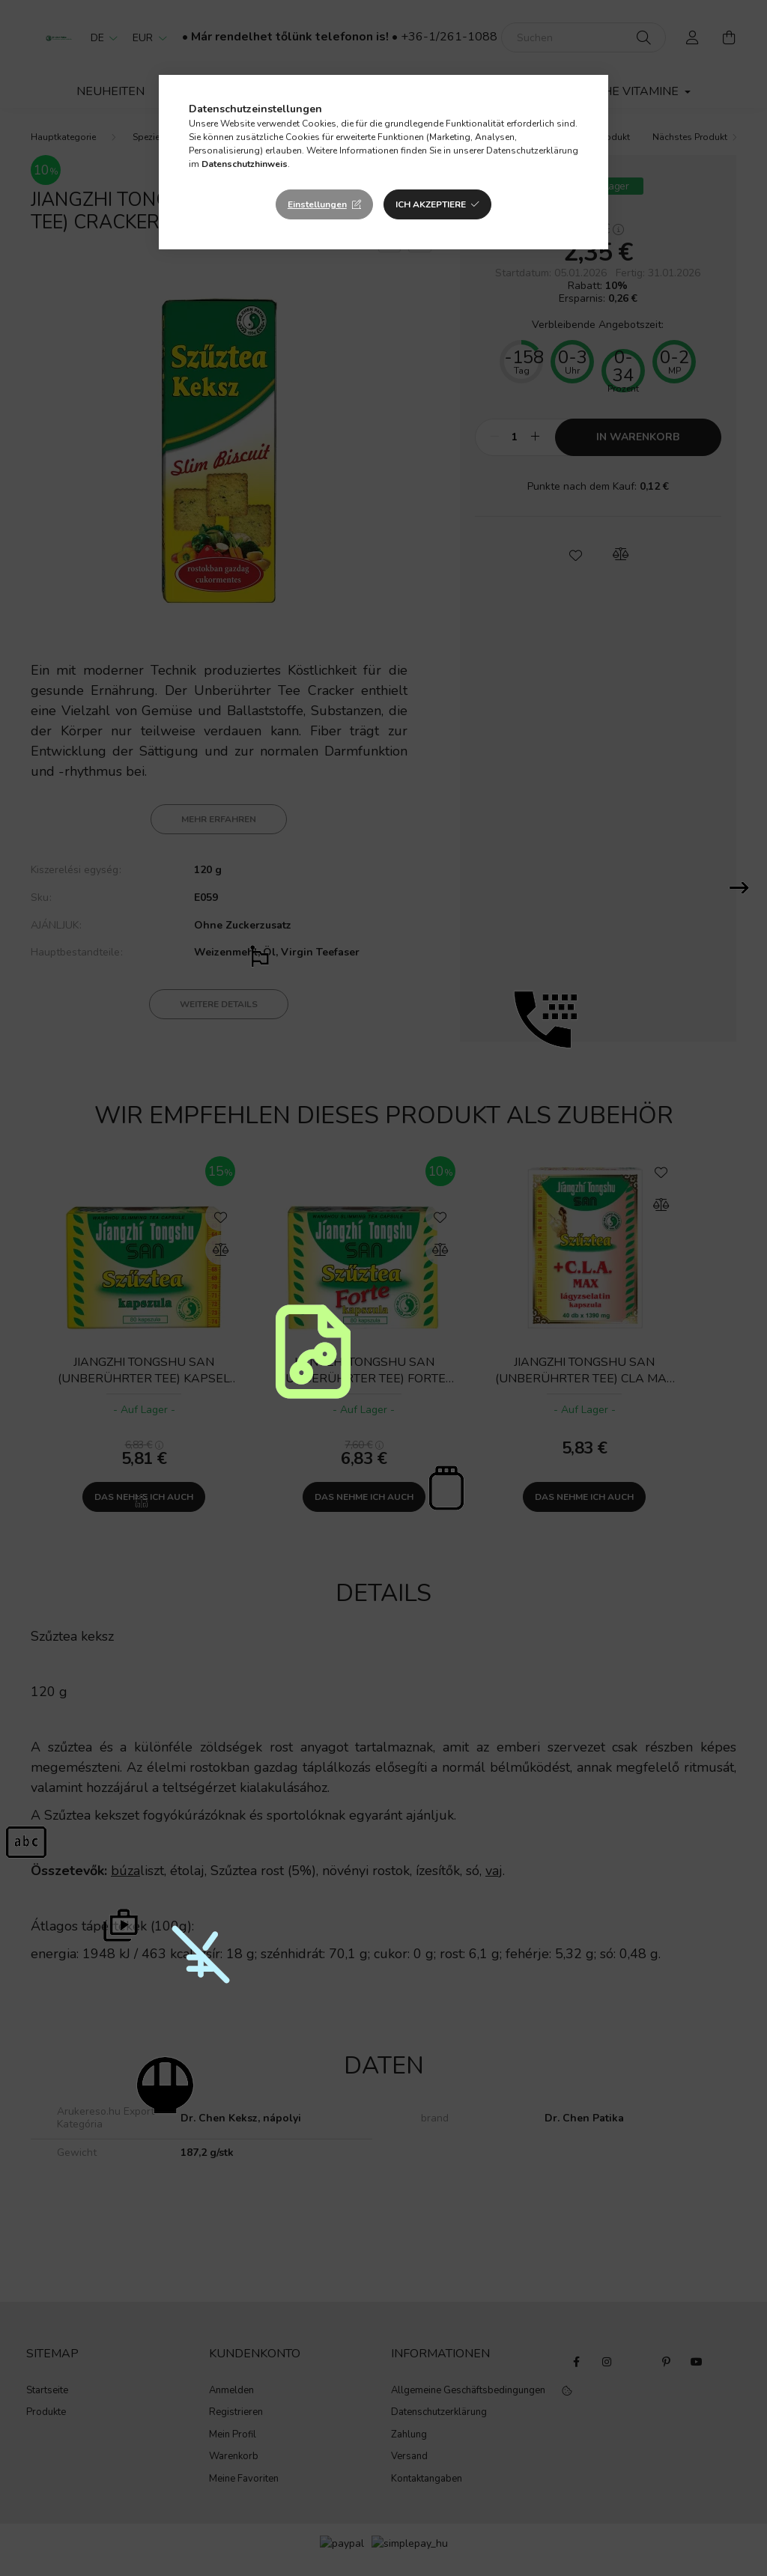 The width and height of the screenshot is (767, 2576). Describe the element at coordinates (739, 887) in the screenshot. I see `navigate to the next item or step` at that location.